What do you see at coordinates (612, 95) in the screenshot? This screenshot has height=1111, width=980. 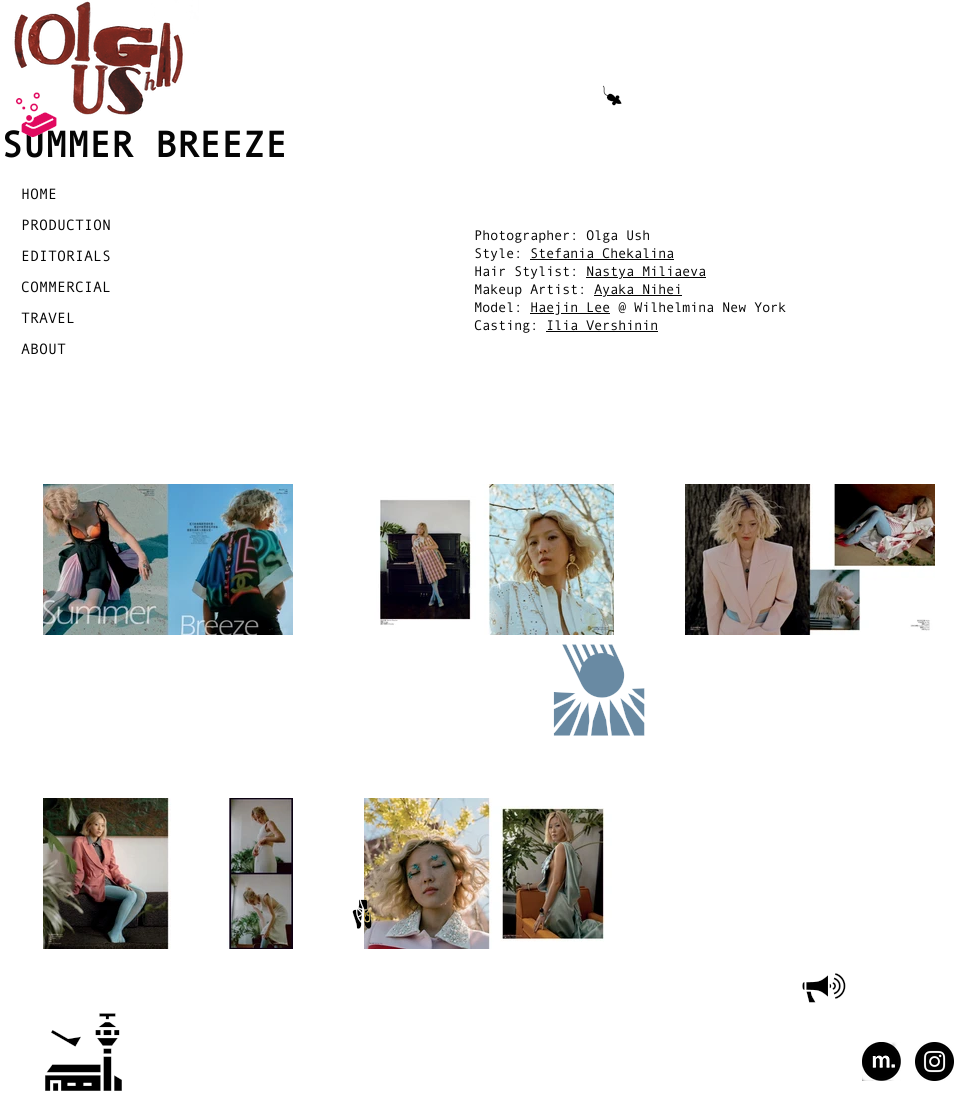 I see `select mouse character or pet` at bounding box center [612, 95].